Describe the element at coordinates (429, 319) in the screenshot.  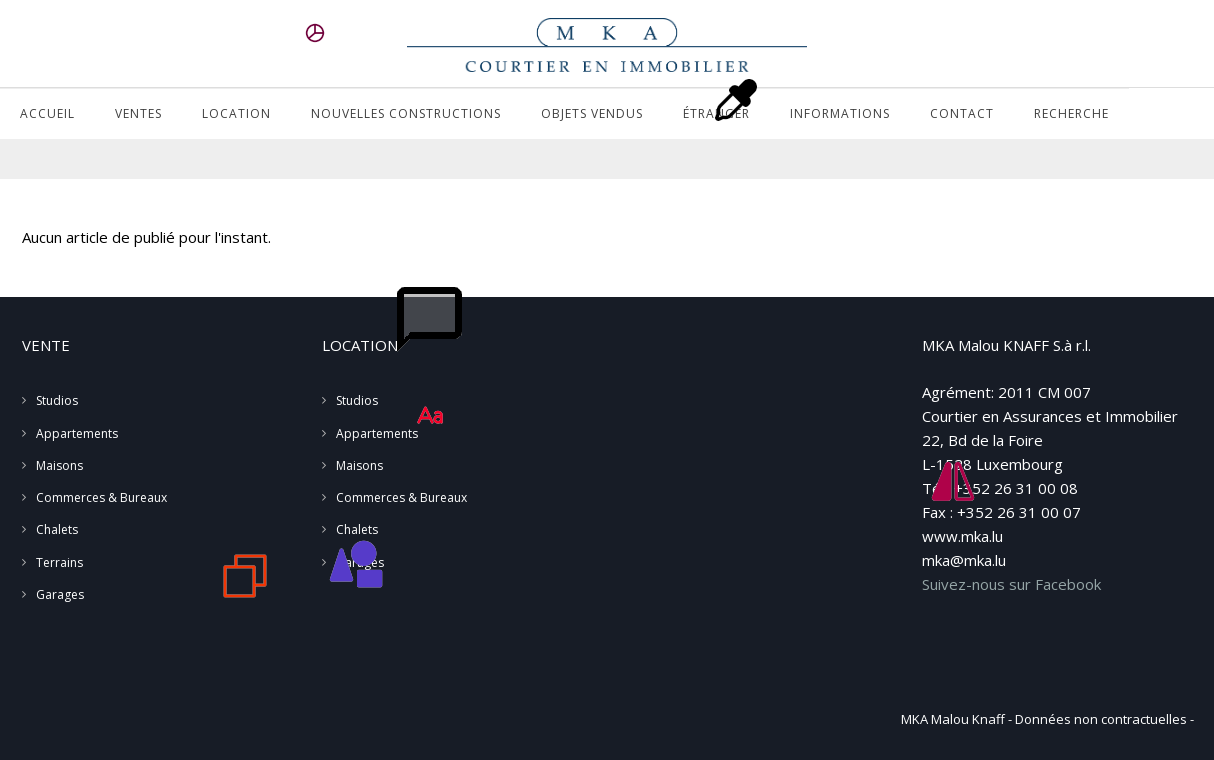
I see `open chat or messaging` at that location.